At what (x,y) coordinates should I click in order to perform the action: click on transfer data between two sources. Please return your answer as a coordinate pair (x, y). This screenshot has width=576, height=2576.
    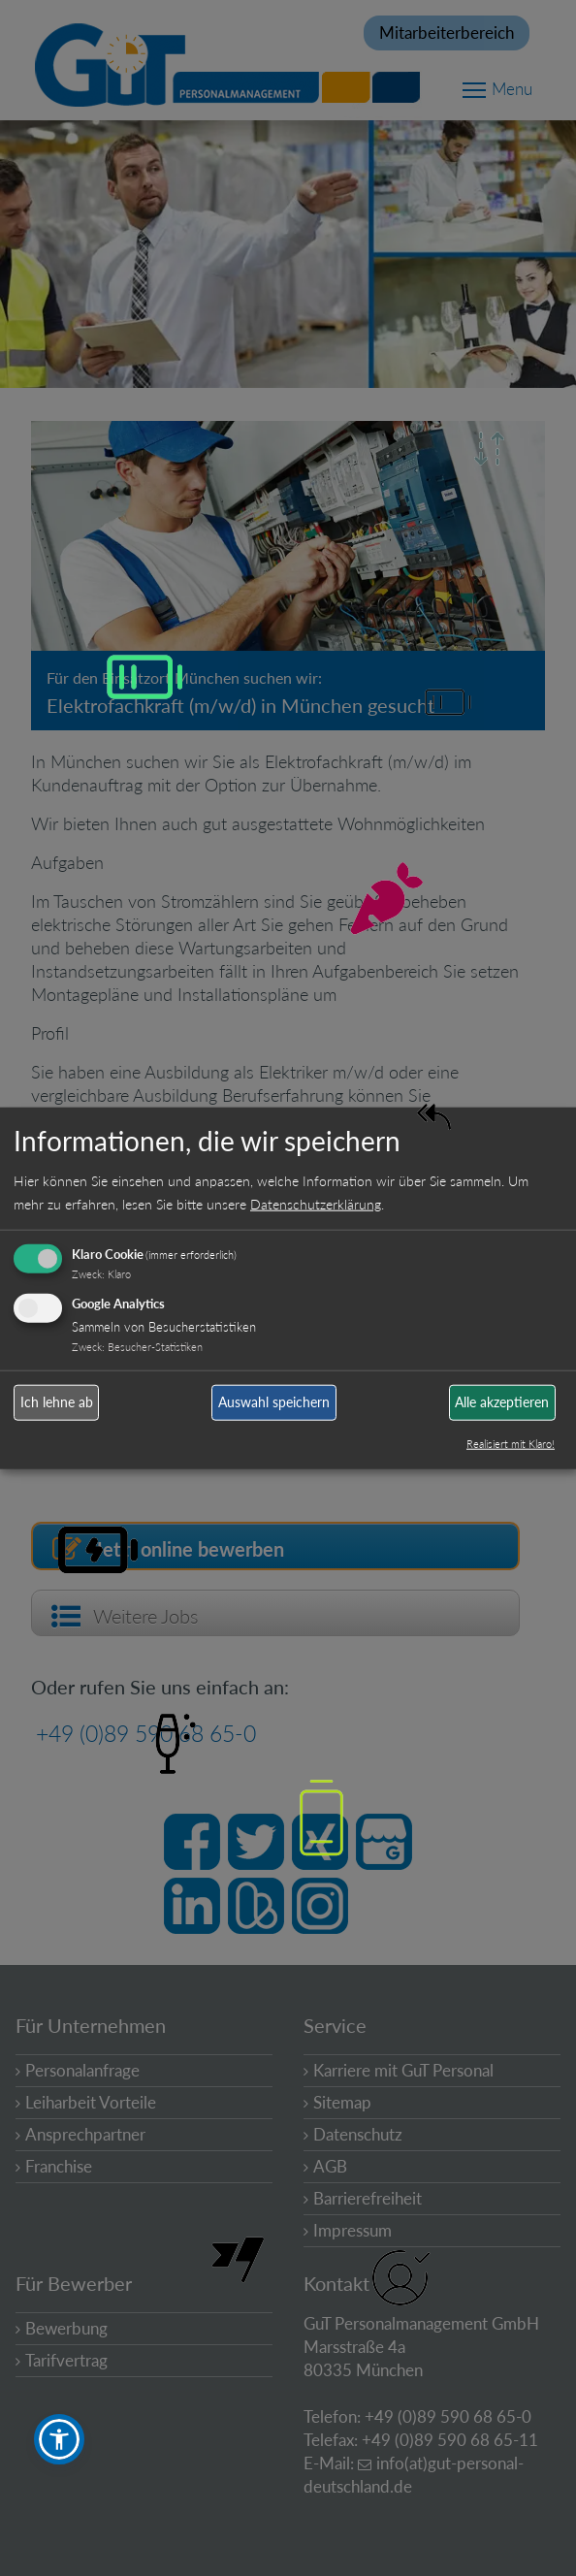
    Looking at the image, I should click on (489, 448).